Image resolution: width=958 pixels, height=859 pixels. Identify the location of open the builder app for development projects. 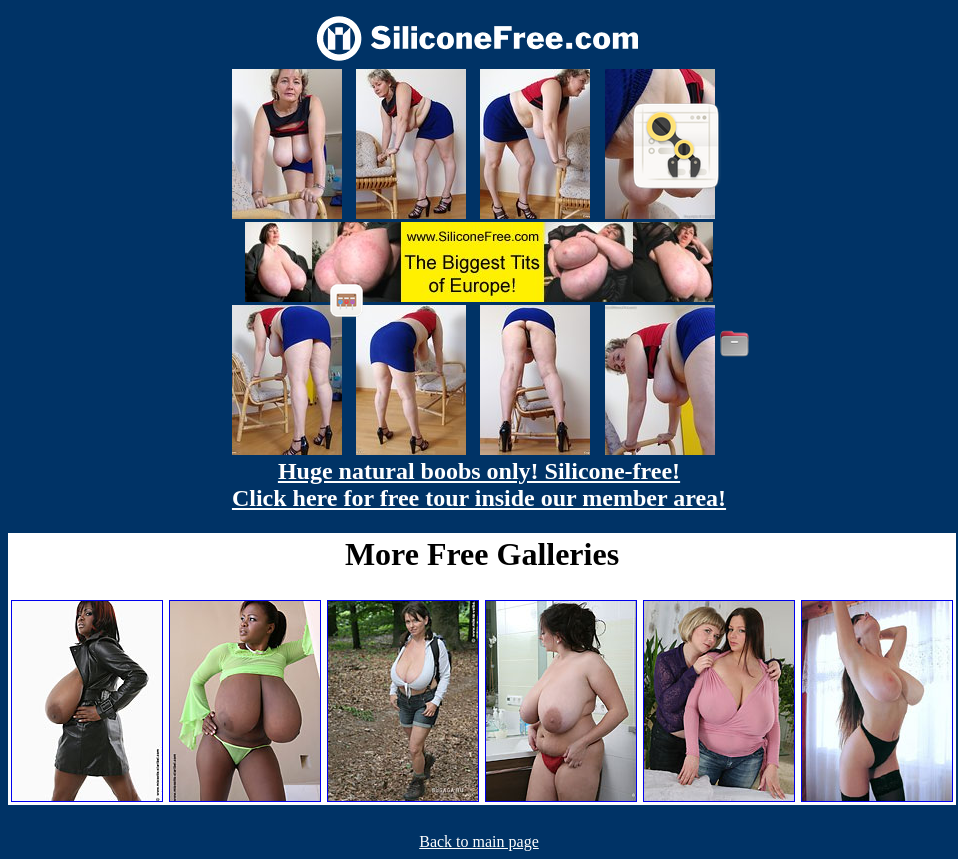
(676, 146).